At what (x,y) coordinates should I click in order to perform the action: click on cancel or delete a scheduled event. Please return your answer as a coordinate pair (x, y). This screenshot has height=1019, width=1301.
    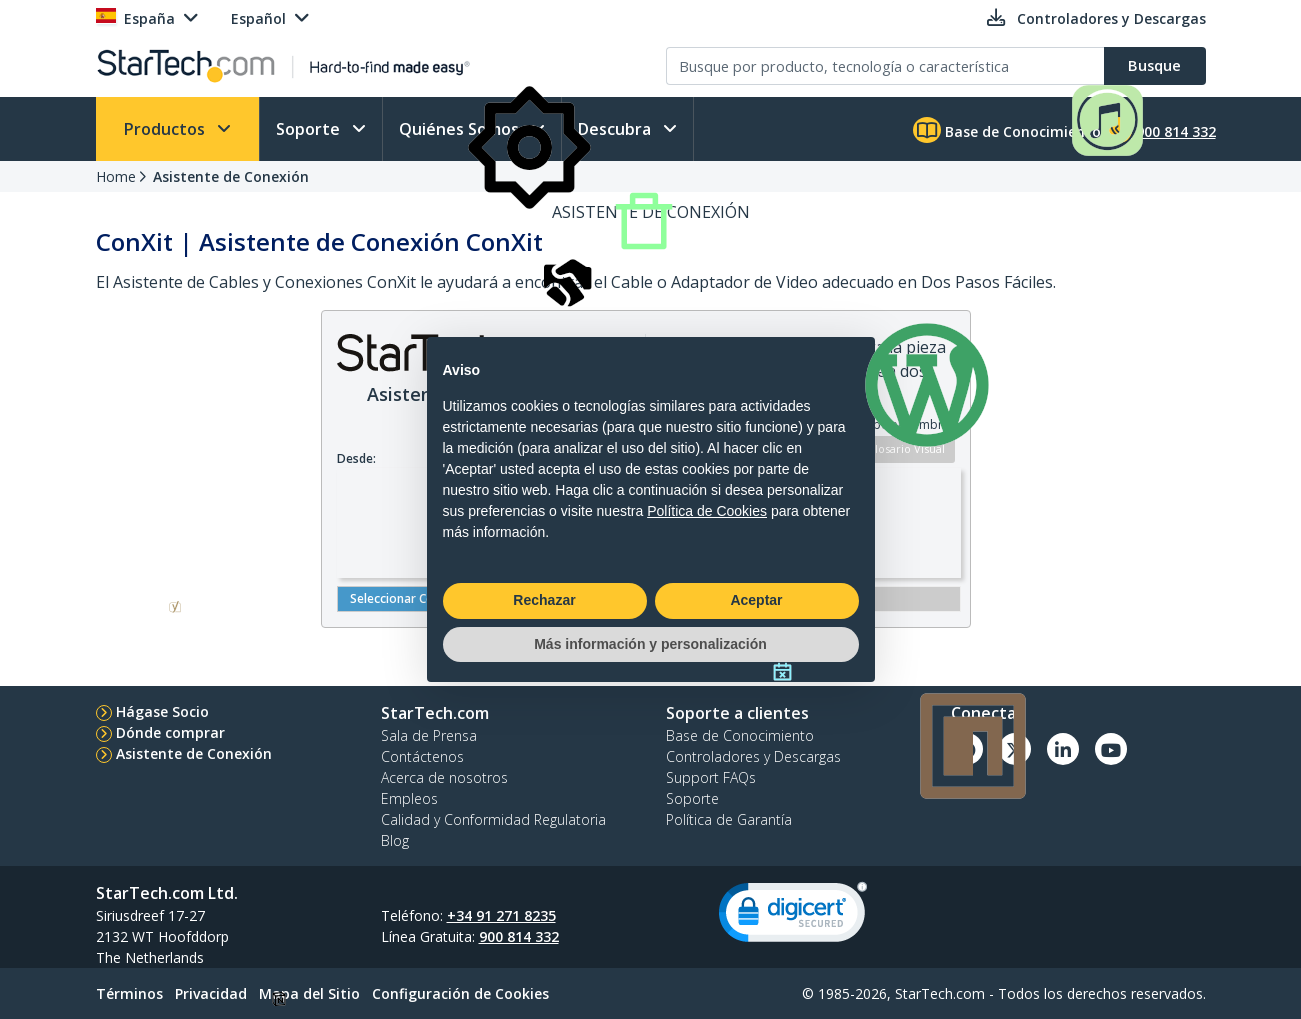
    Looking at the image, I should click on (782, 672).